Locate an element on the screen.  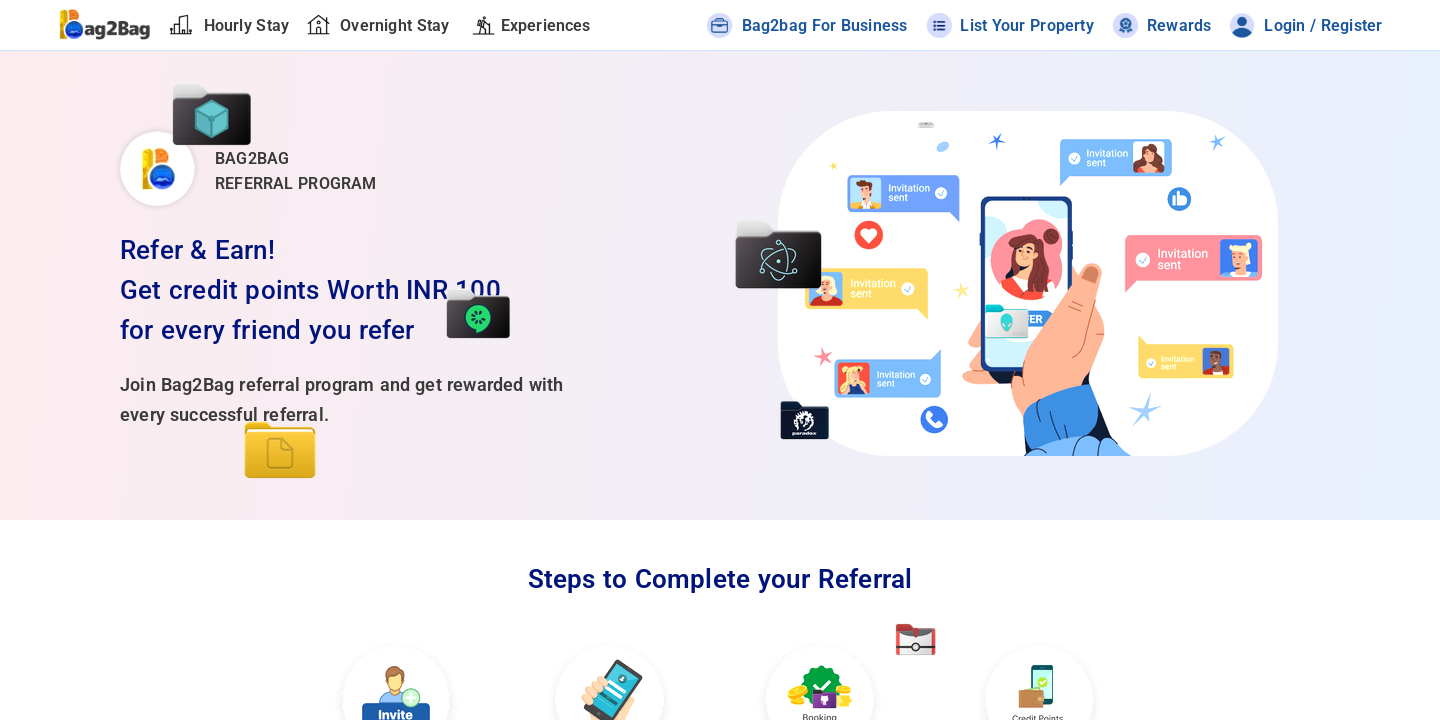
open github repository folder is located at coordinates (824, 699).